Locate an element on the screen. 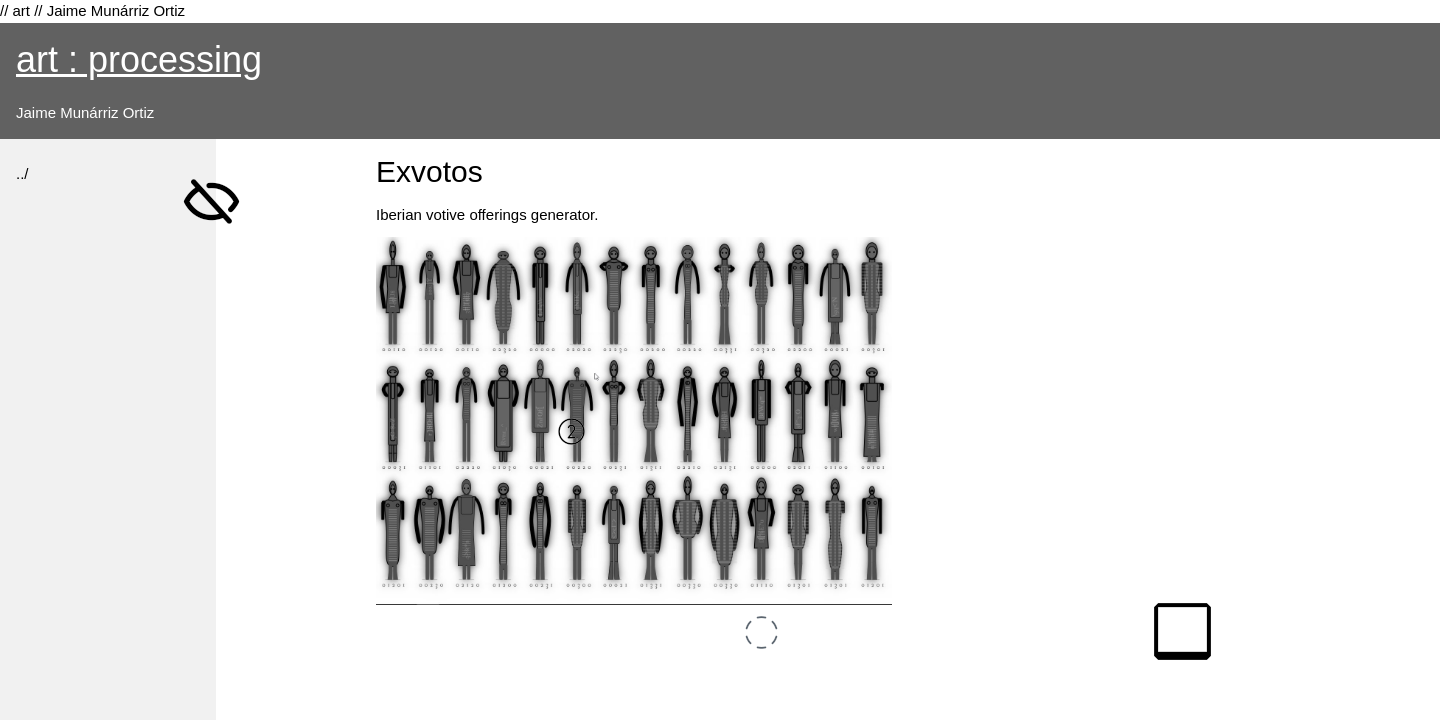 The image size is (1440, 720). indicates loading or processing in progress is located at coordinates (761, 632).